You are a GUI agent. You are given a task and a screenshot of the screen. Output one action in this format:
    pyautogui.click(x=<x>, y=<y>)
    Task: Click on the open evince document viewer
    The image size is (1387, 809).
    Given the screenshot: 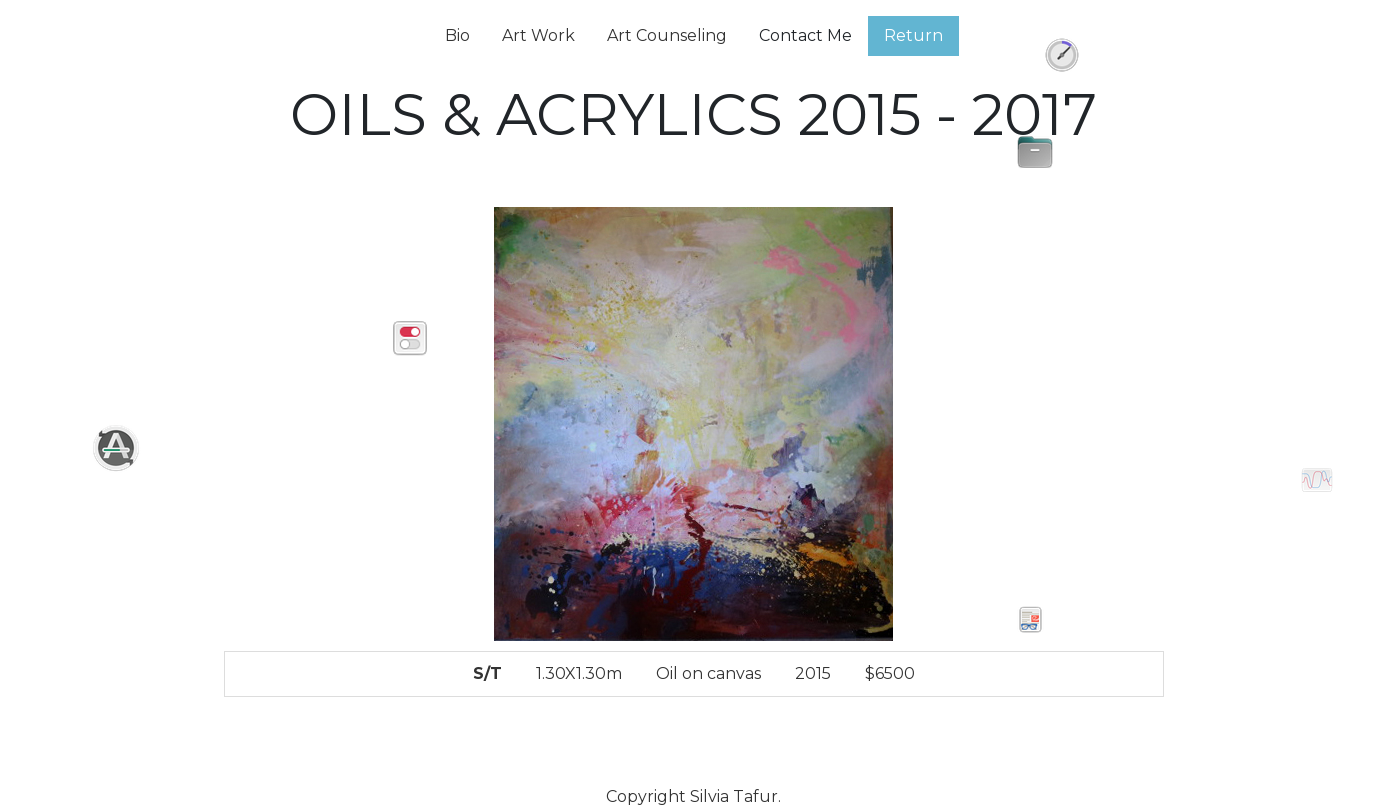 What is the action you would take?
    pyautogui.click(x=1030, y=619)
    